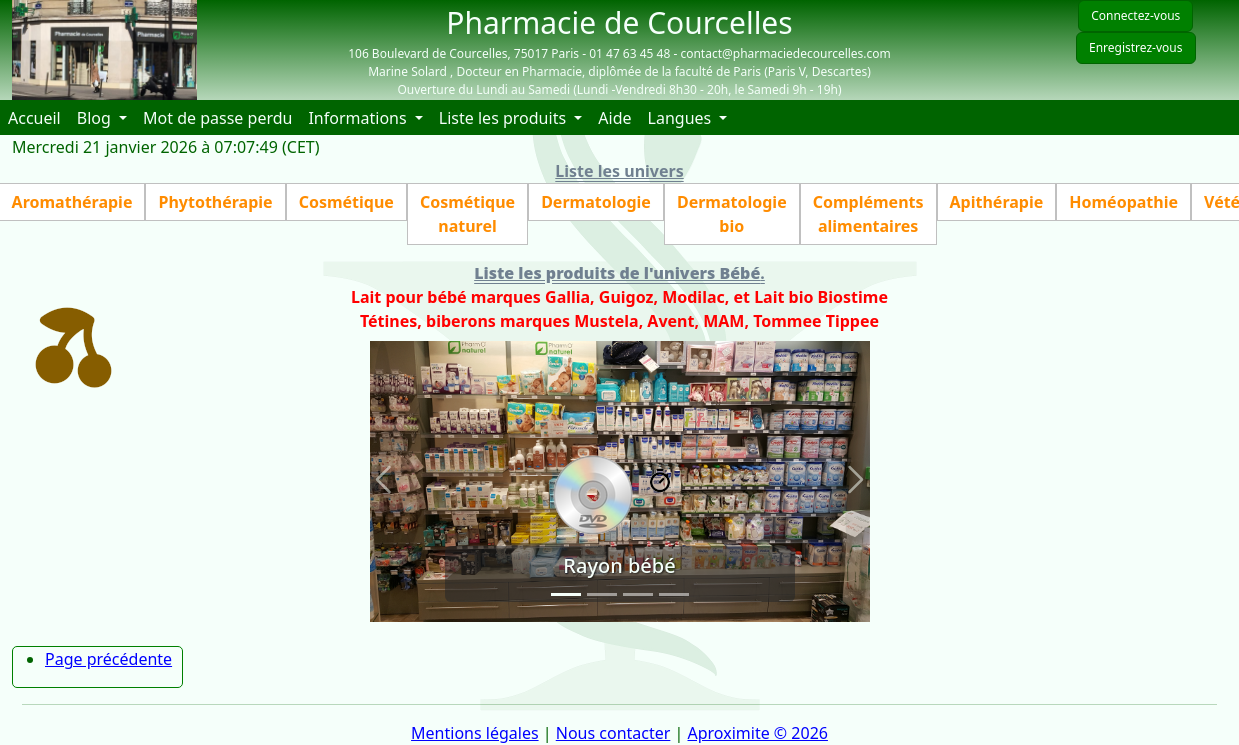  Describe the element at coordinates (593, 495) in the screenshot. I see `indicates a DVD disc or optical media` at that location.